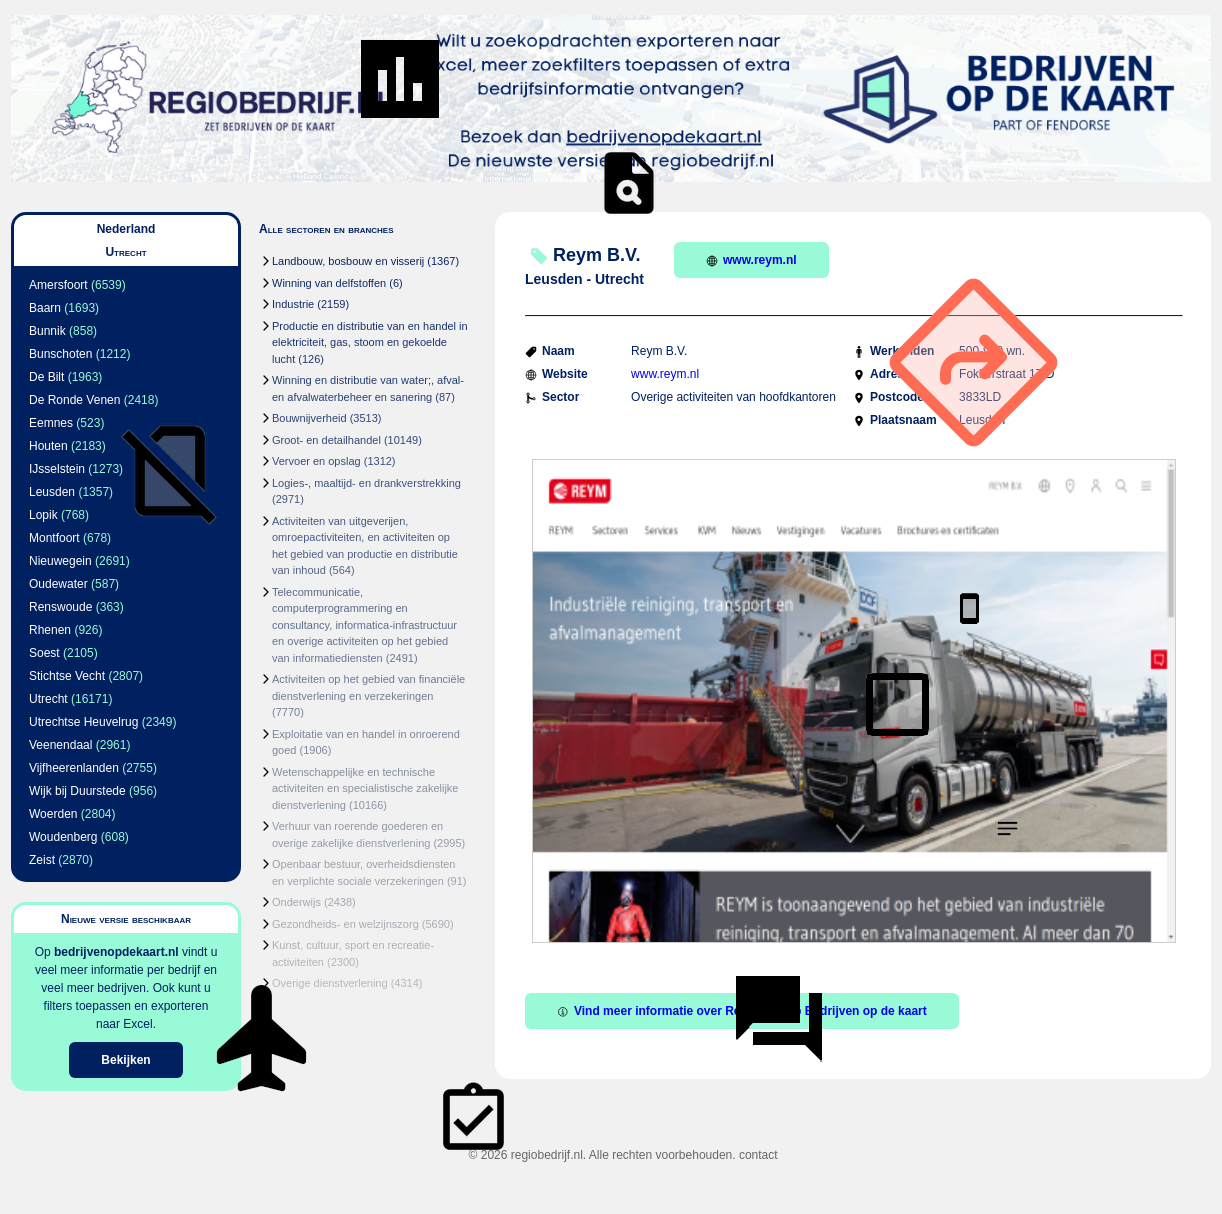  Describe the element at coordinates (973, 362) in the screenshot. I see `indicates a turn or direction in navigation` at that location.